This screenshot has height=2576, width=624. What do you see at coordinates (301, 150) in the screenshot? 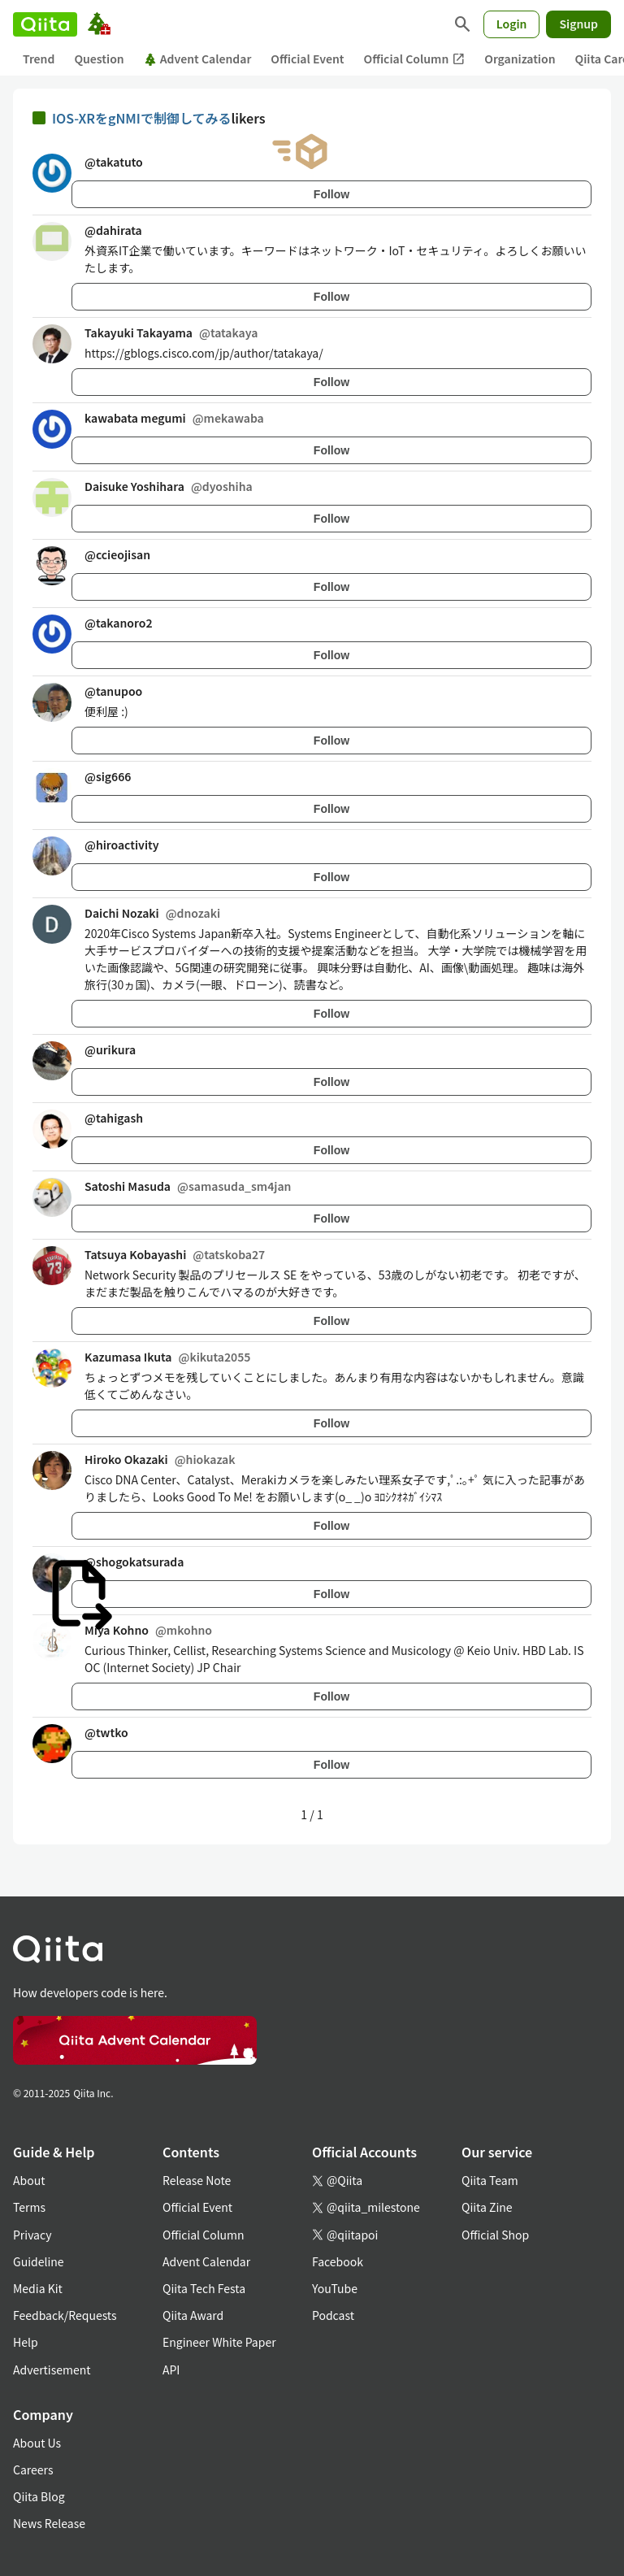
I see `send or ship a package` at bounding box center [301, 150].